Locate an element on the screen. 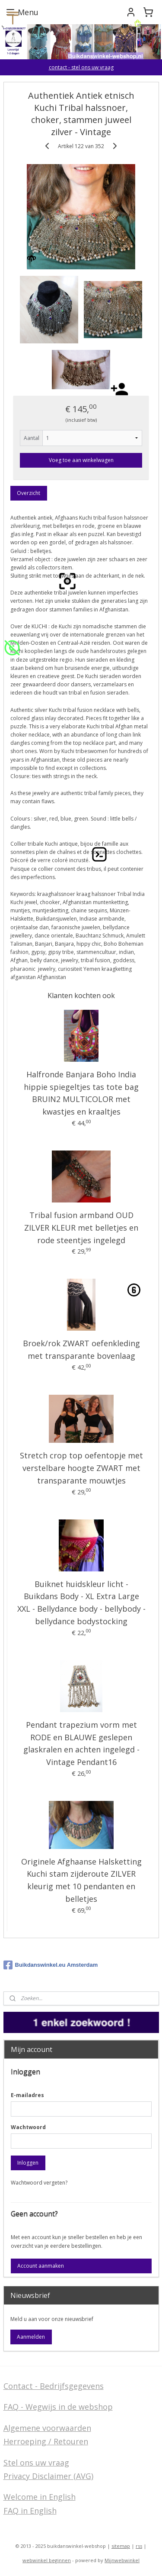 Image resolution: width=162 pixels, height=2576 pixels. remove an item from your shopping bag is located at coordinates (137, 23).